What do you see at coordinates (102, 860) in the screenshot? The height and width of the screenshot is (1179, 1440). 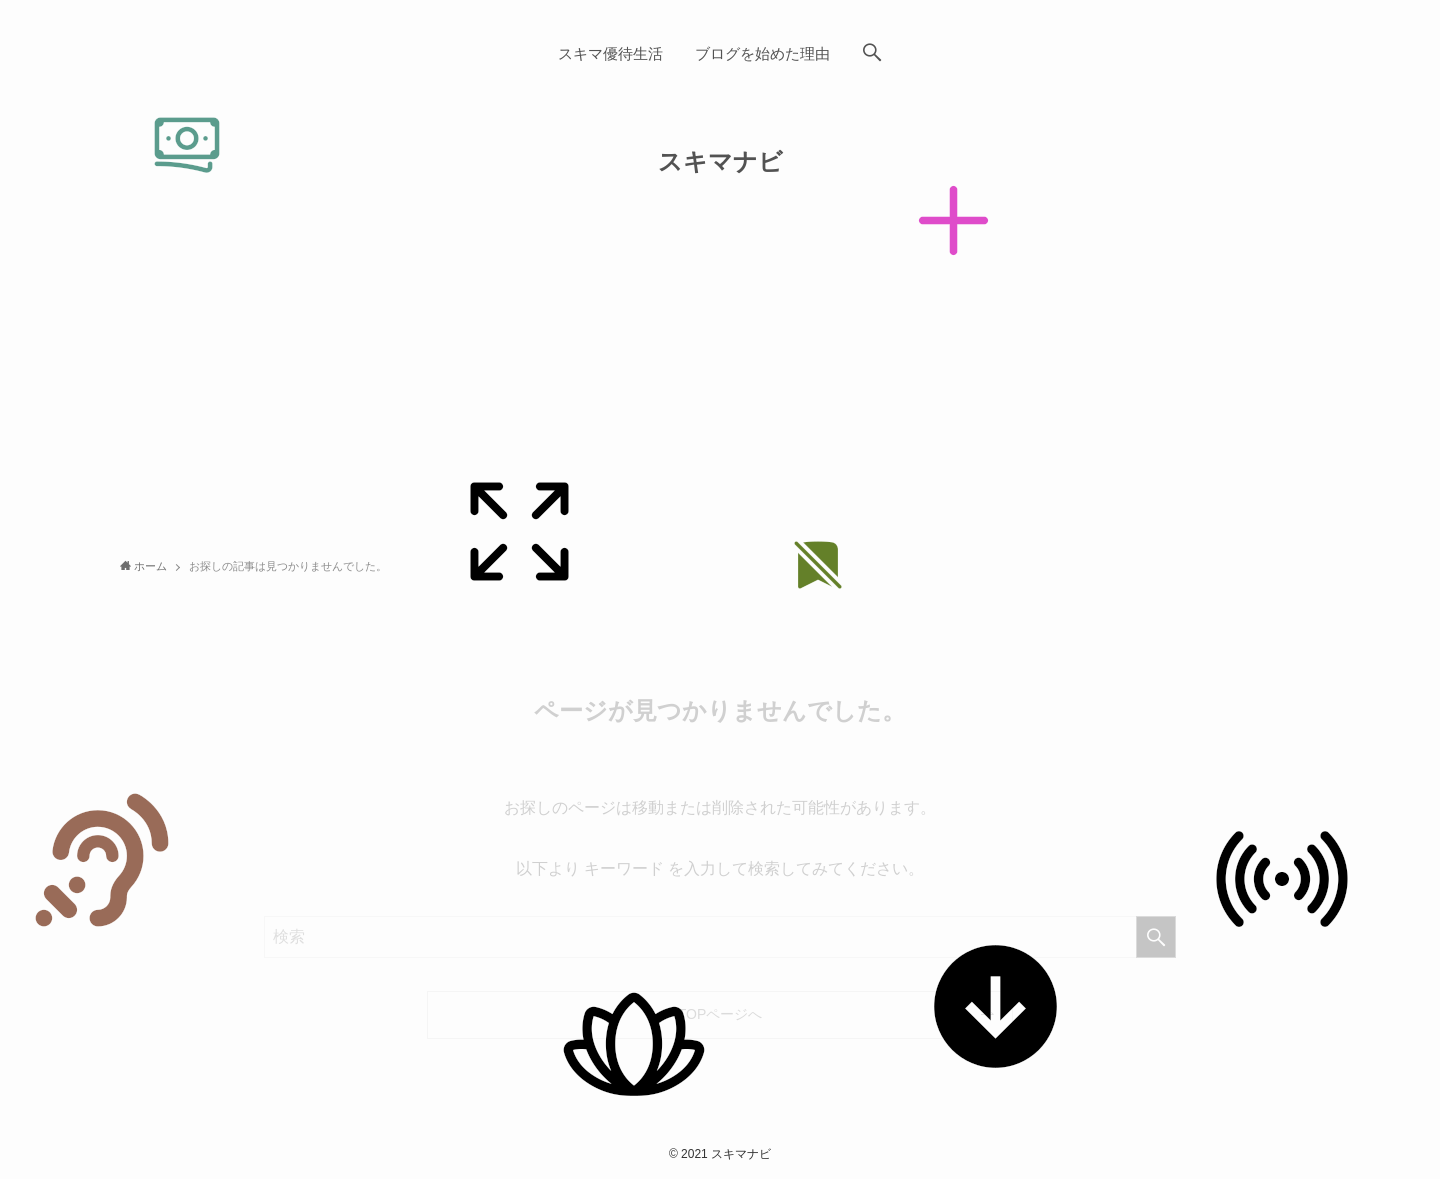 I see `indicates assistive listening systems available` at bounding box center [102, 860].